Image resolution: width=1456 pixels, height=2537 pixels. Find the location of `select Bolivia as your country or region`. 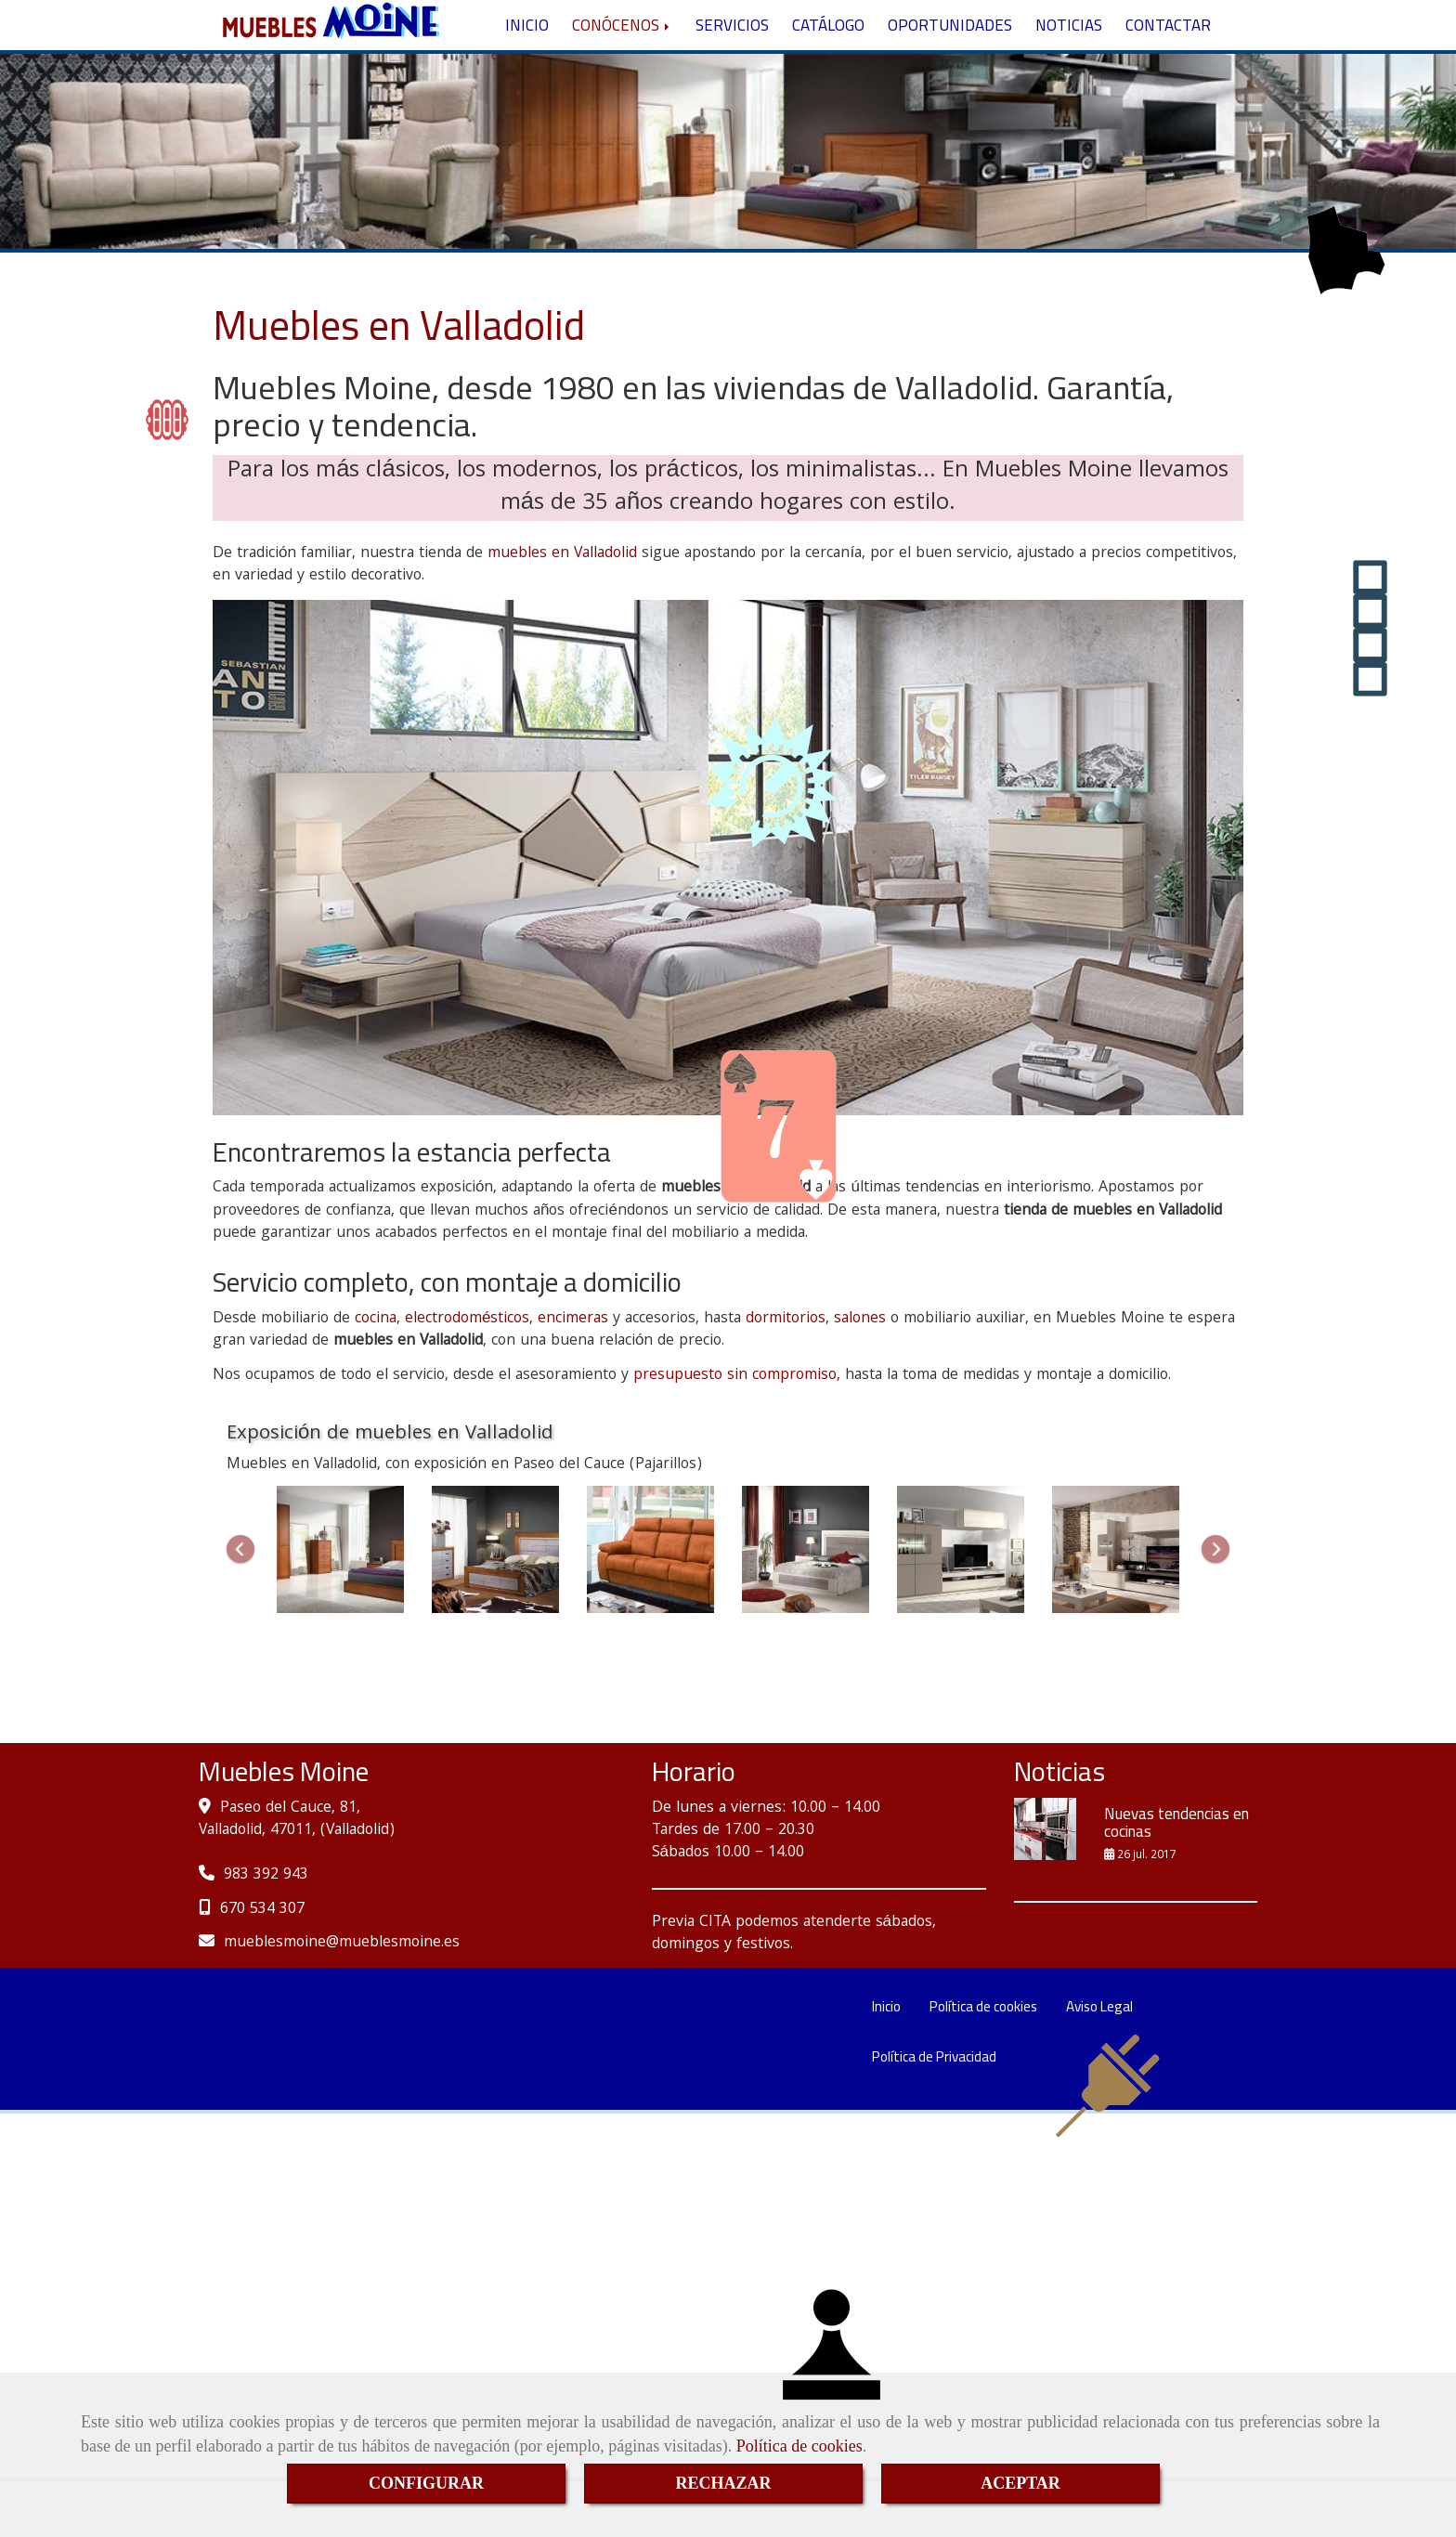

select Bolivia as your country or region is located at coordinates (1346, 250).